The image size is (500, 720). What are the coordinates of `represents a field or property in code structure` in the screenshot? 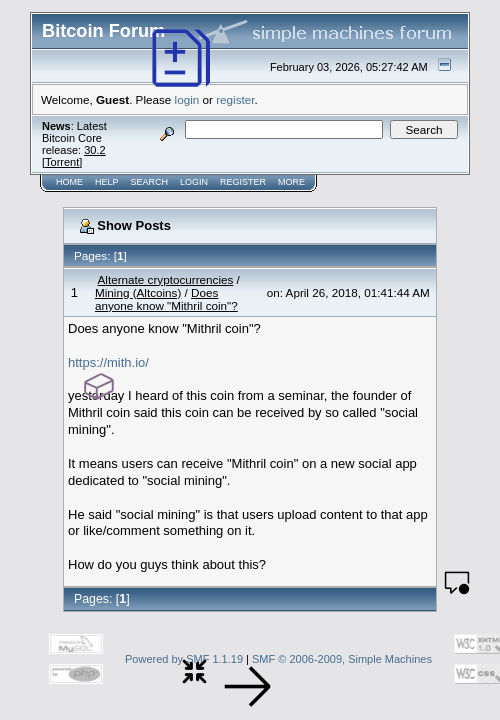 It's located at (99, 386).